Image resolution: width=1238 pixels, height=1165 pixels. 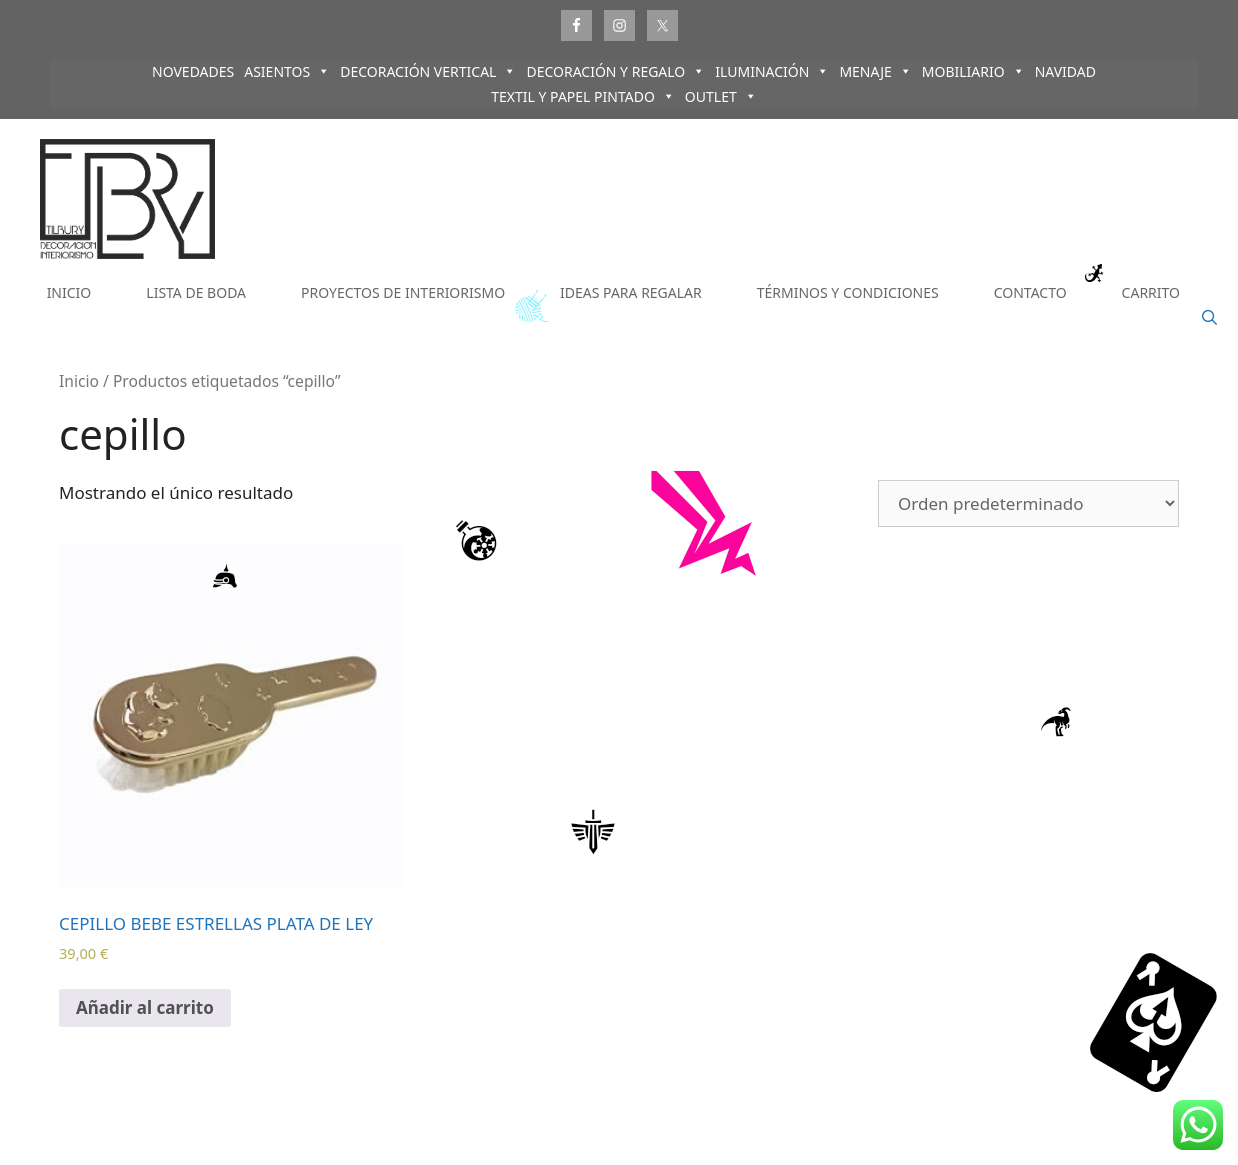 I want to click on yarn or wool crafting material indicator, so click(x=532, y=306).